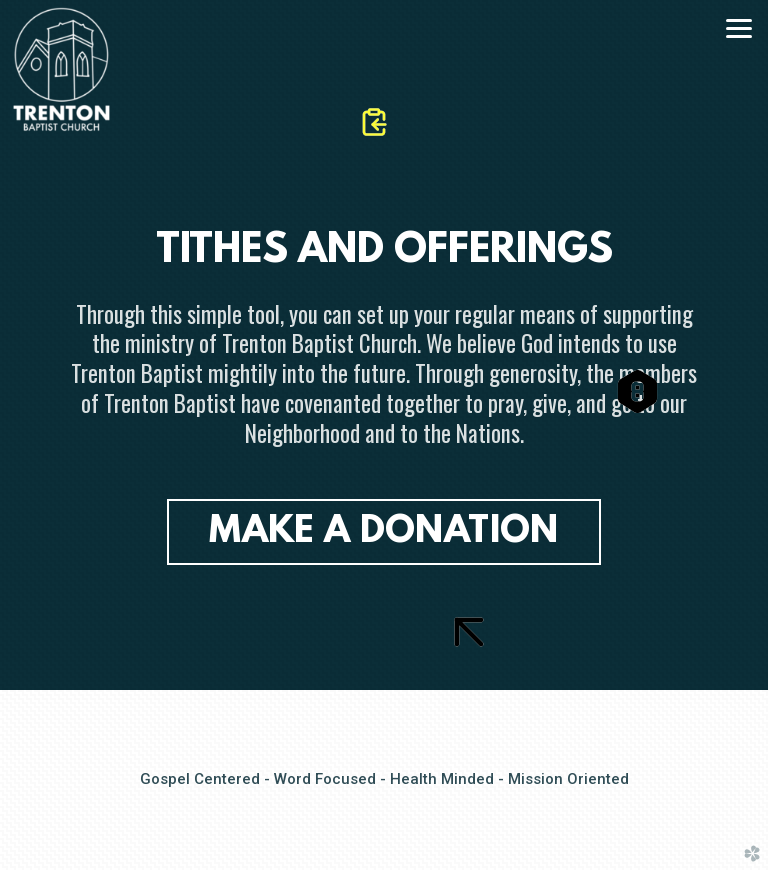 Image resolution: width=768 pixels, height=870 pixels. I want to click on paste content from clipboard, so click(374, 122).